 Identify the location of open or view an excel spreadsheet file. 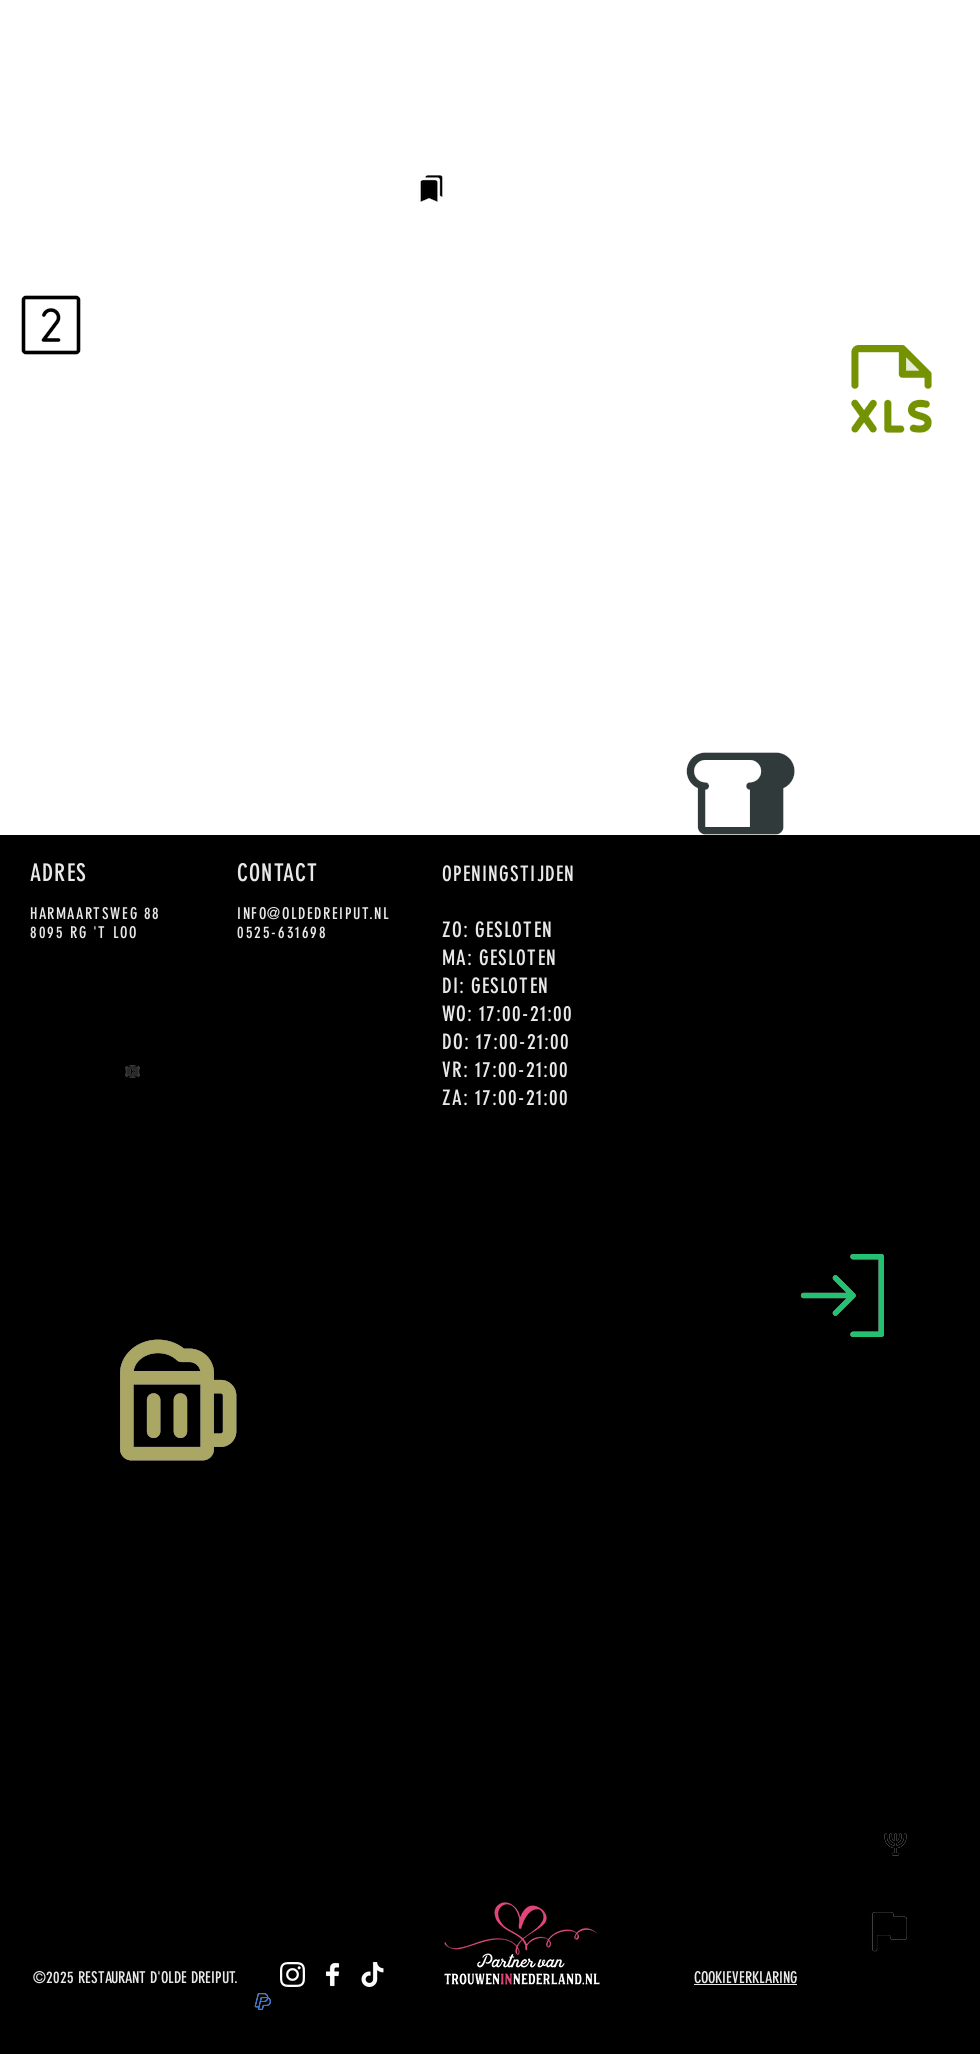
(891, 392).